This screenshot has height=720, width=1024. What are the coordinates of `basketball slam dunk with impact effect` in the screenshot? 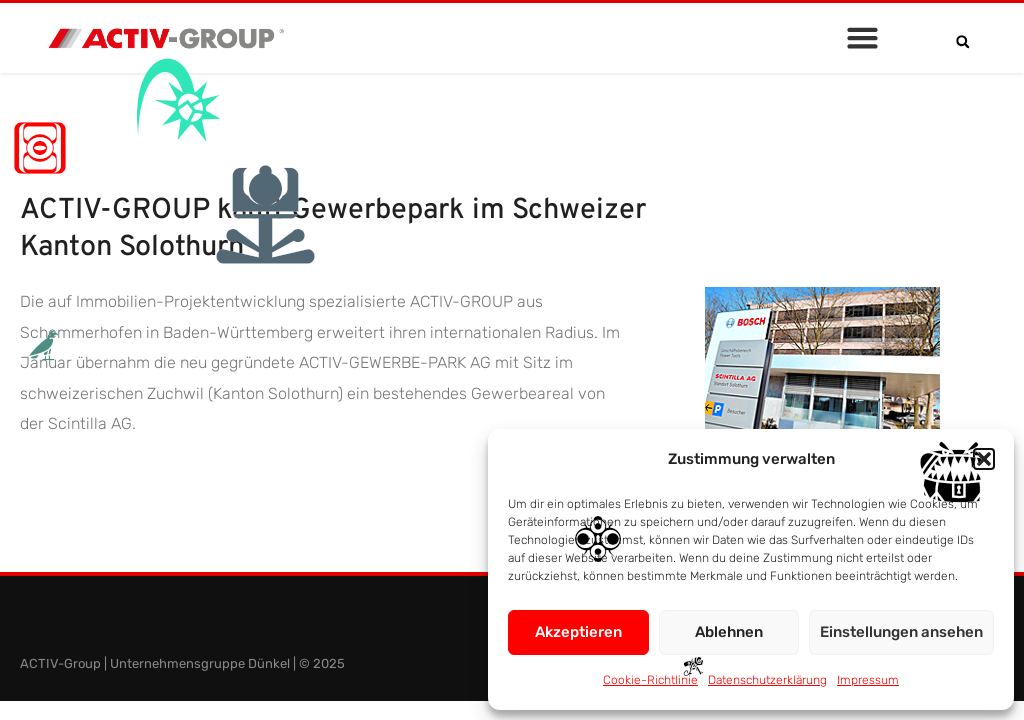 It's located at (178, 100).